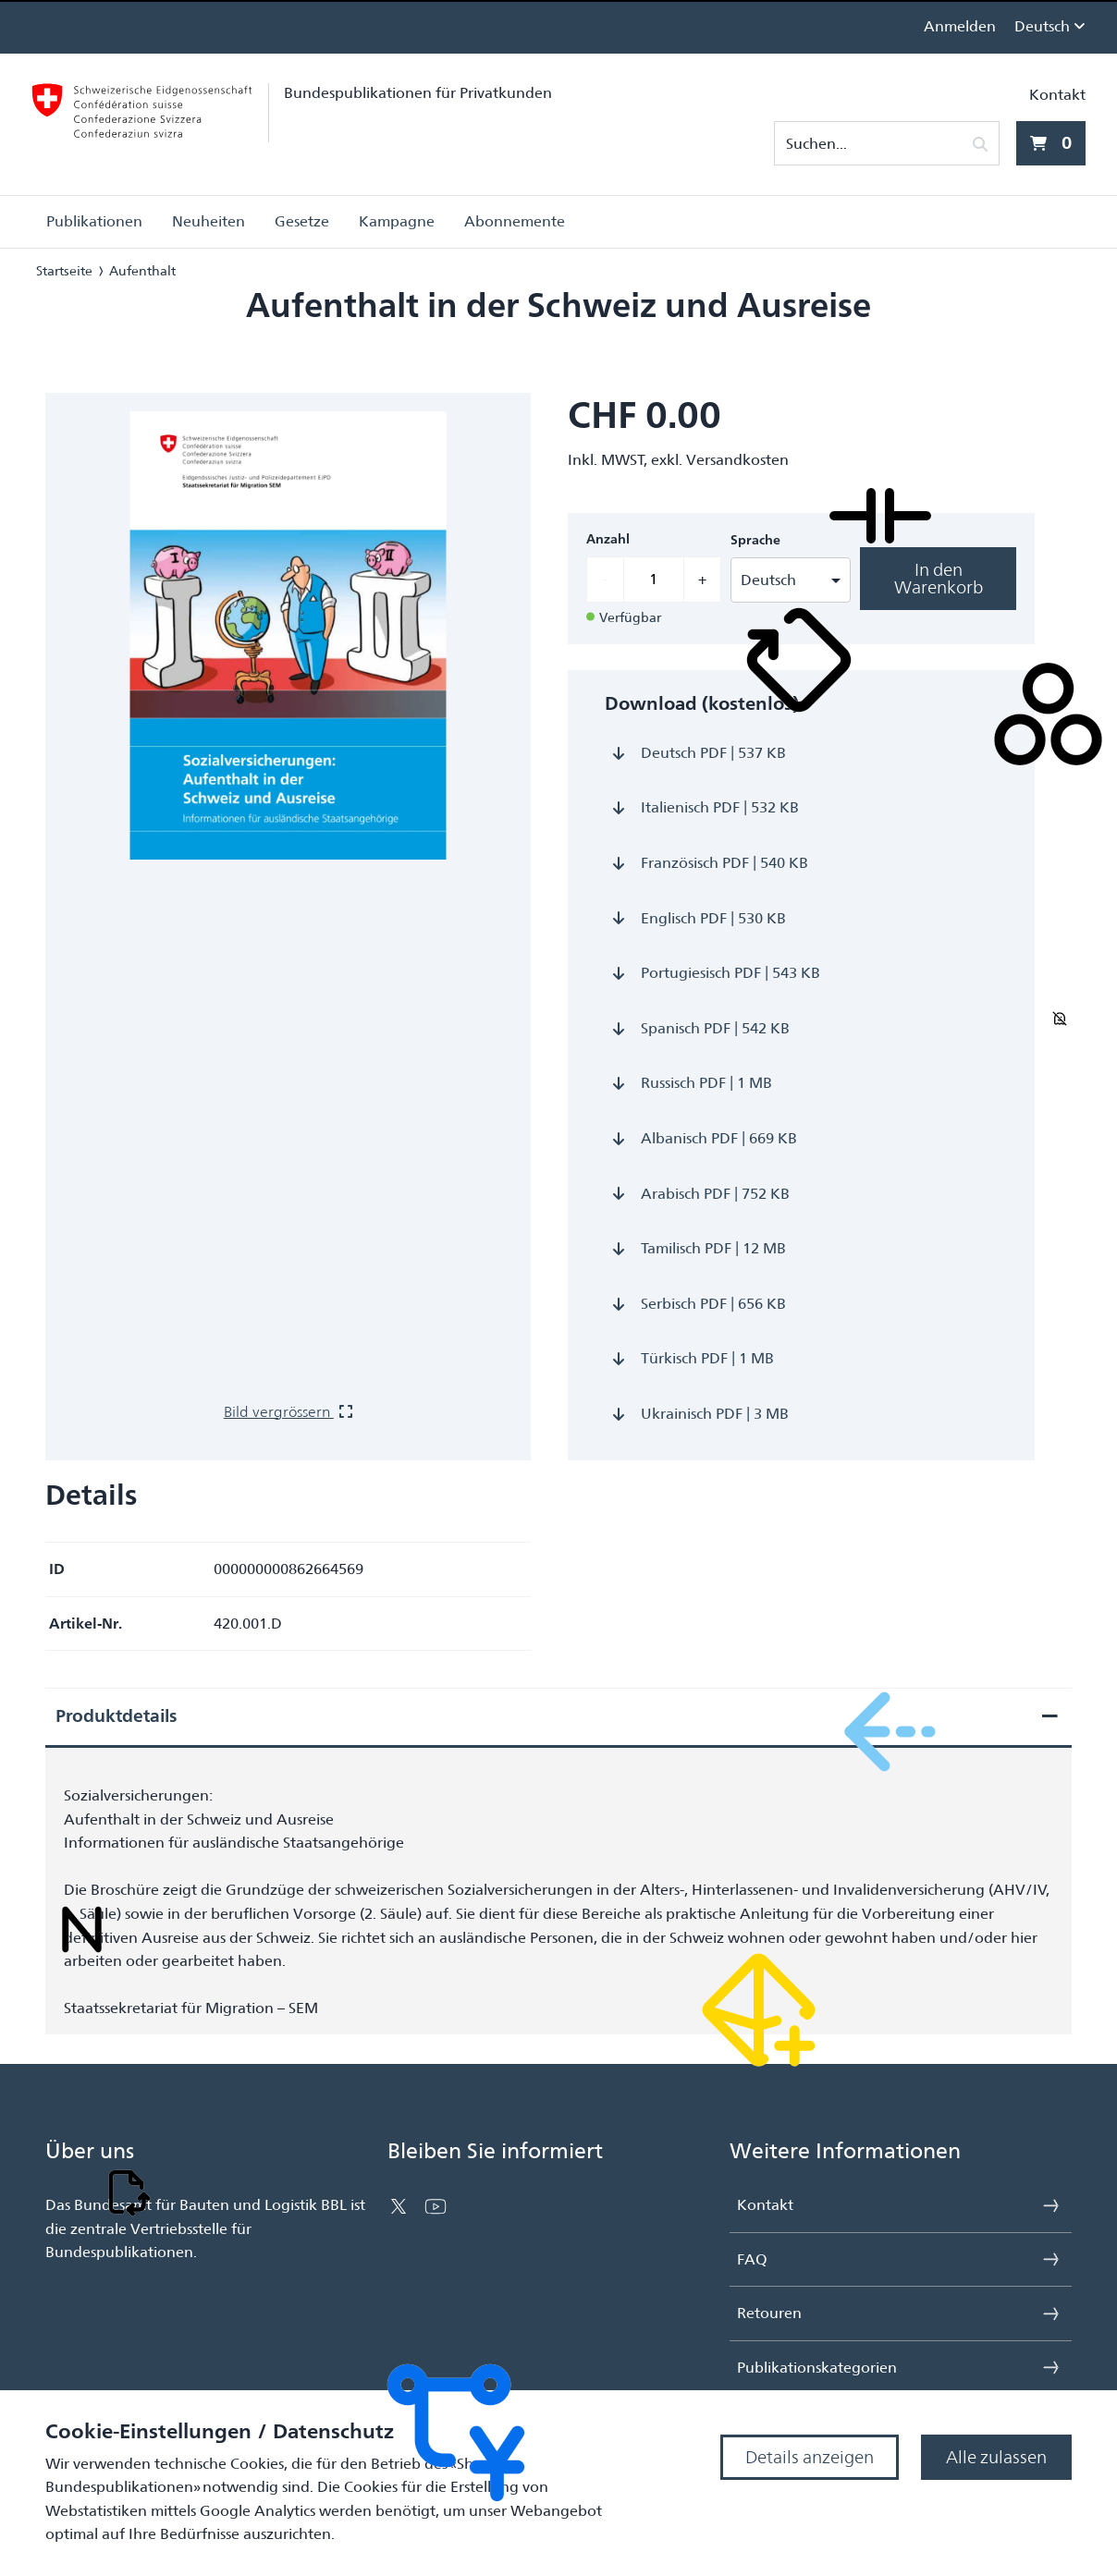 The image size is (1117, 2576). I want to click on go back with unsaved progress, so click(890, 1731).